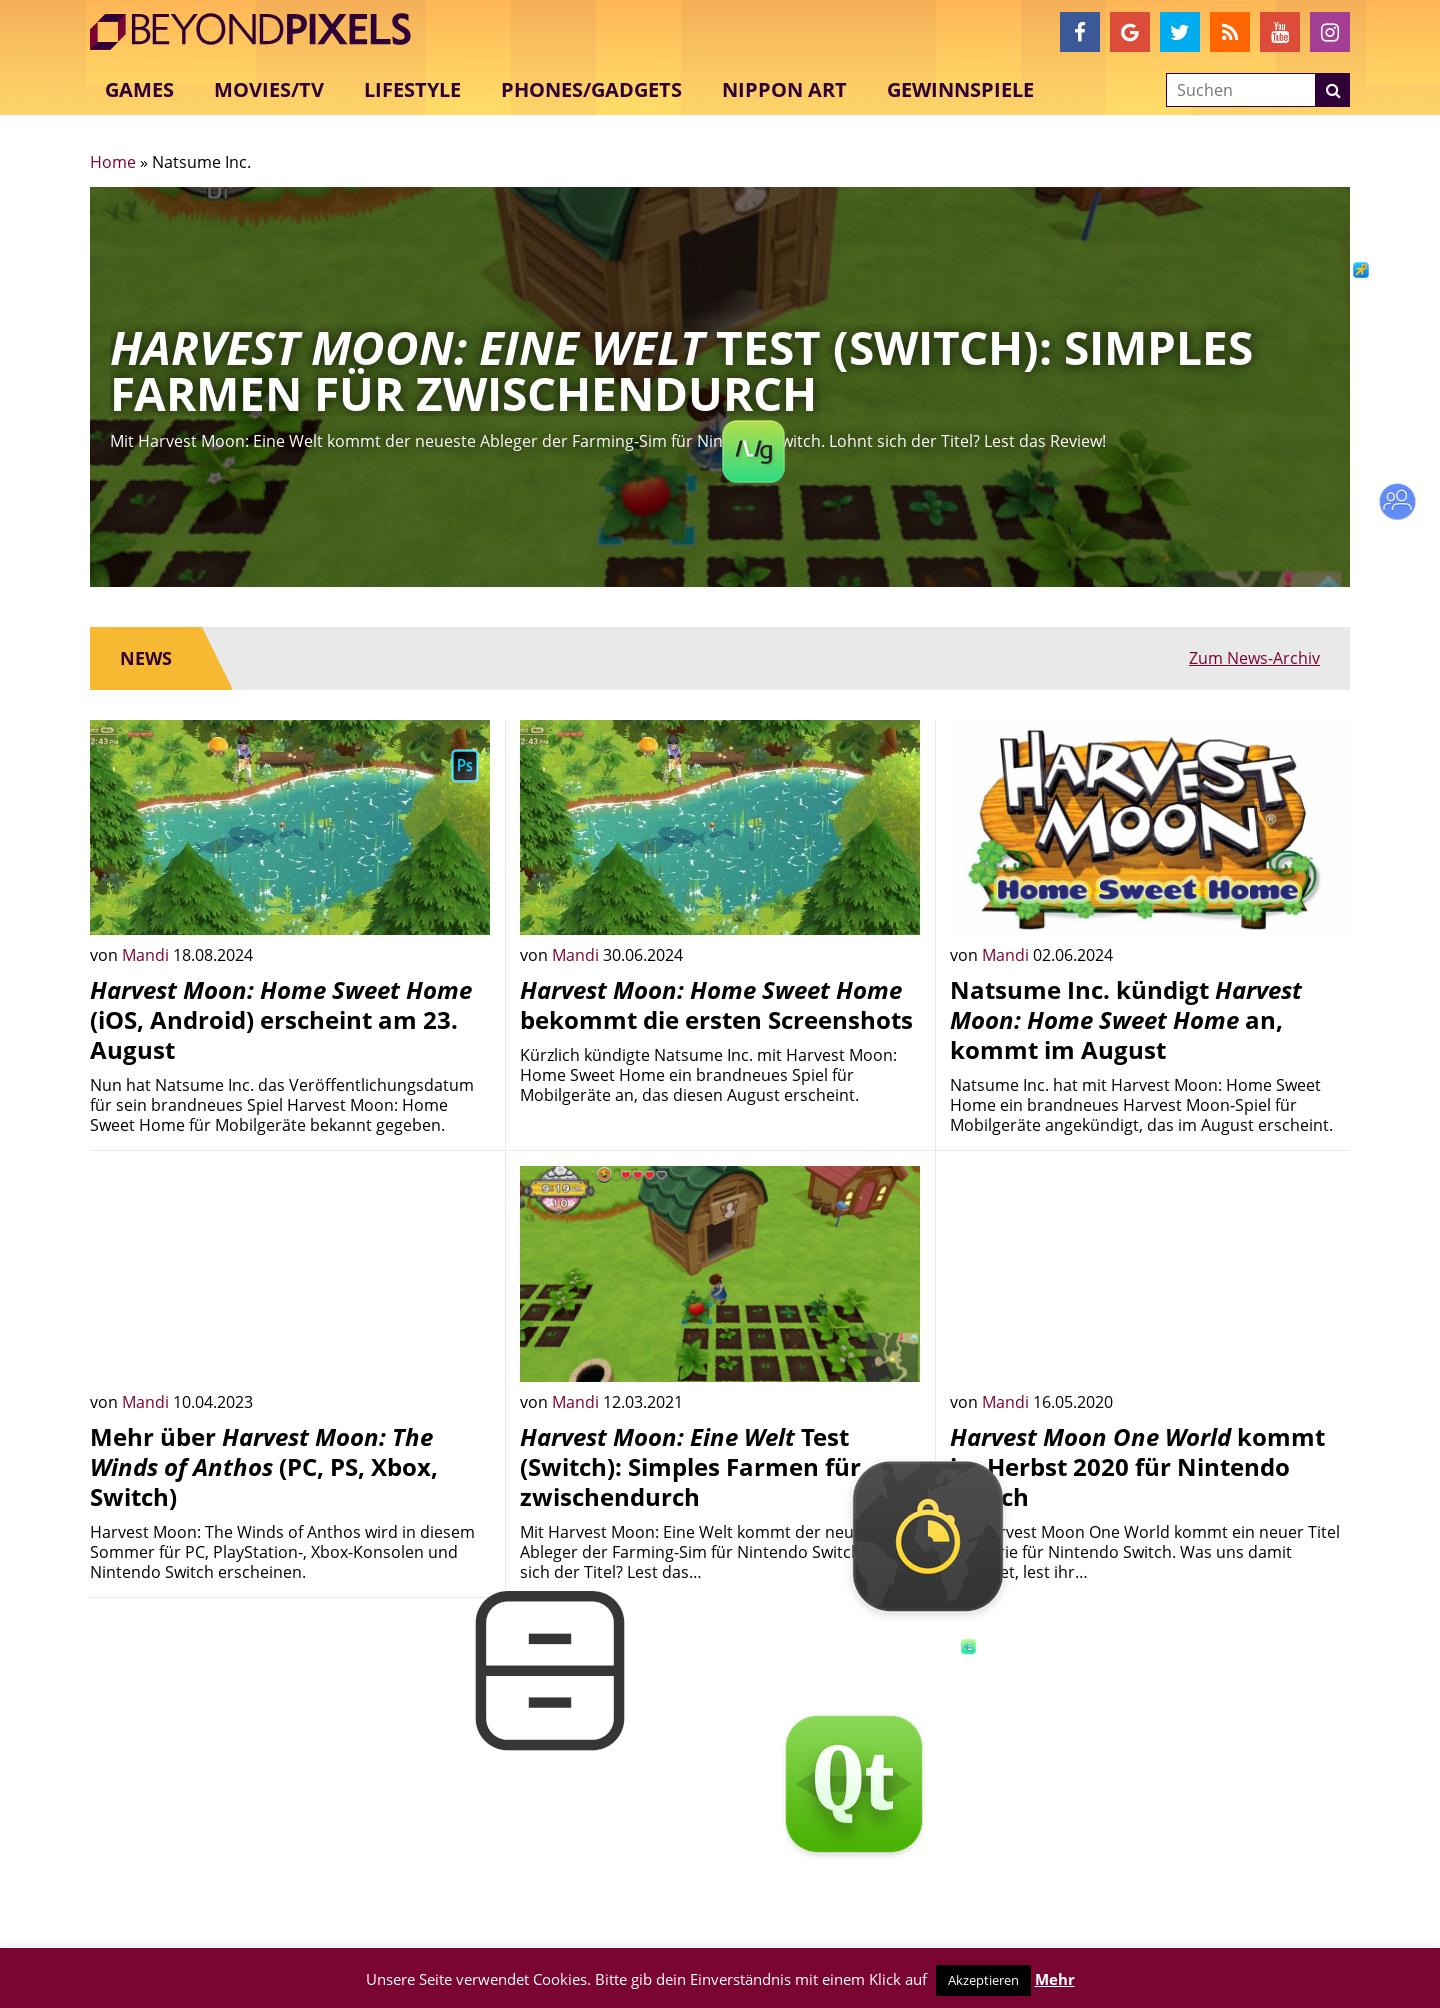  I want to click on adobe photoshop file type indicator, so click(465, 766).